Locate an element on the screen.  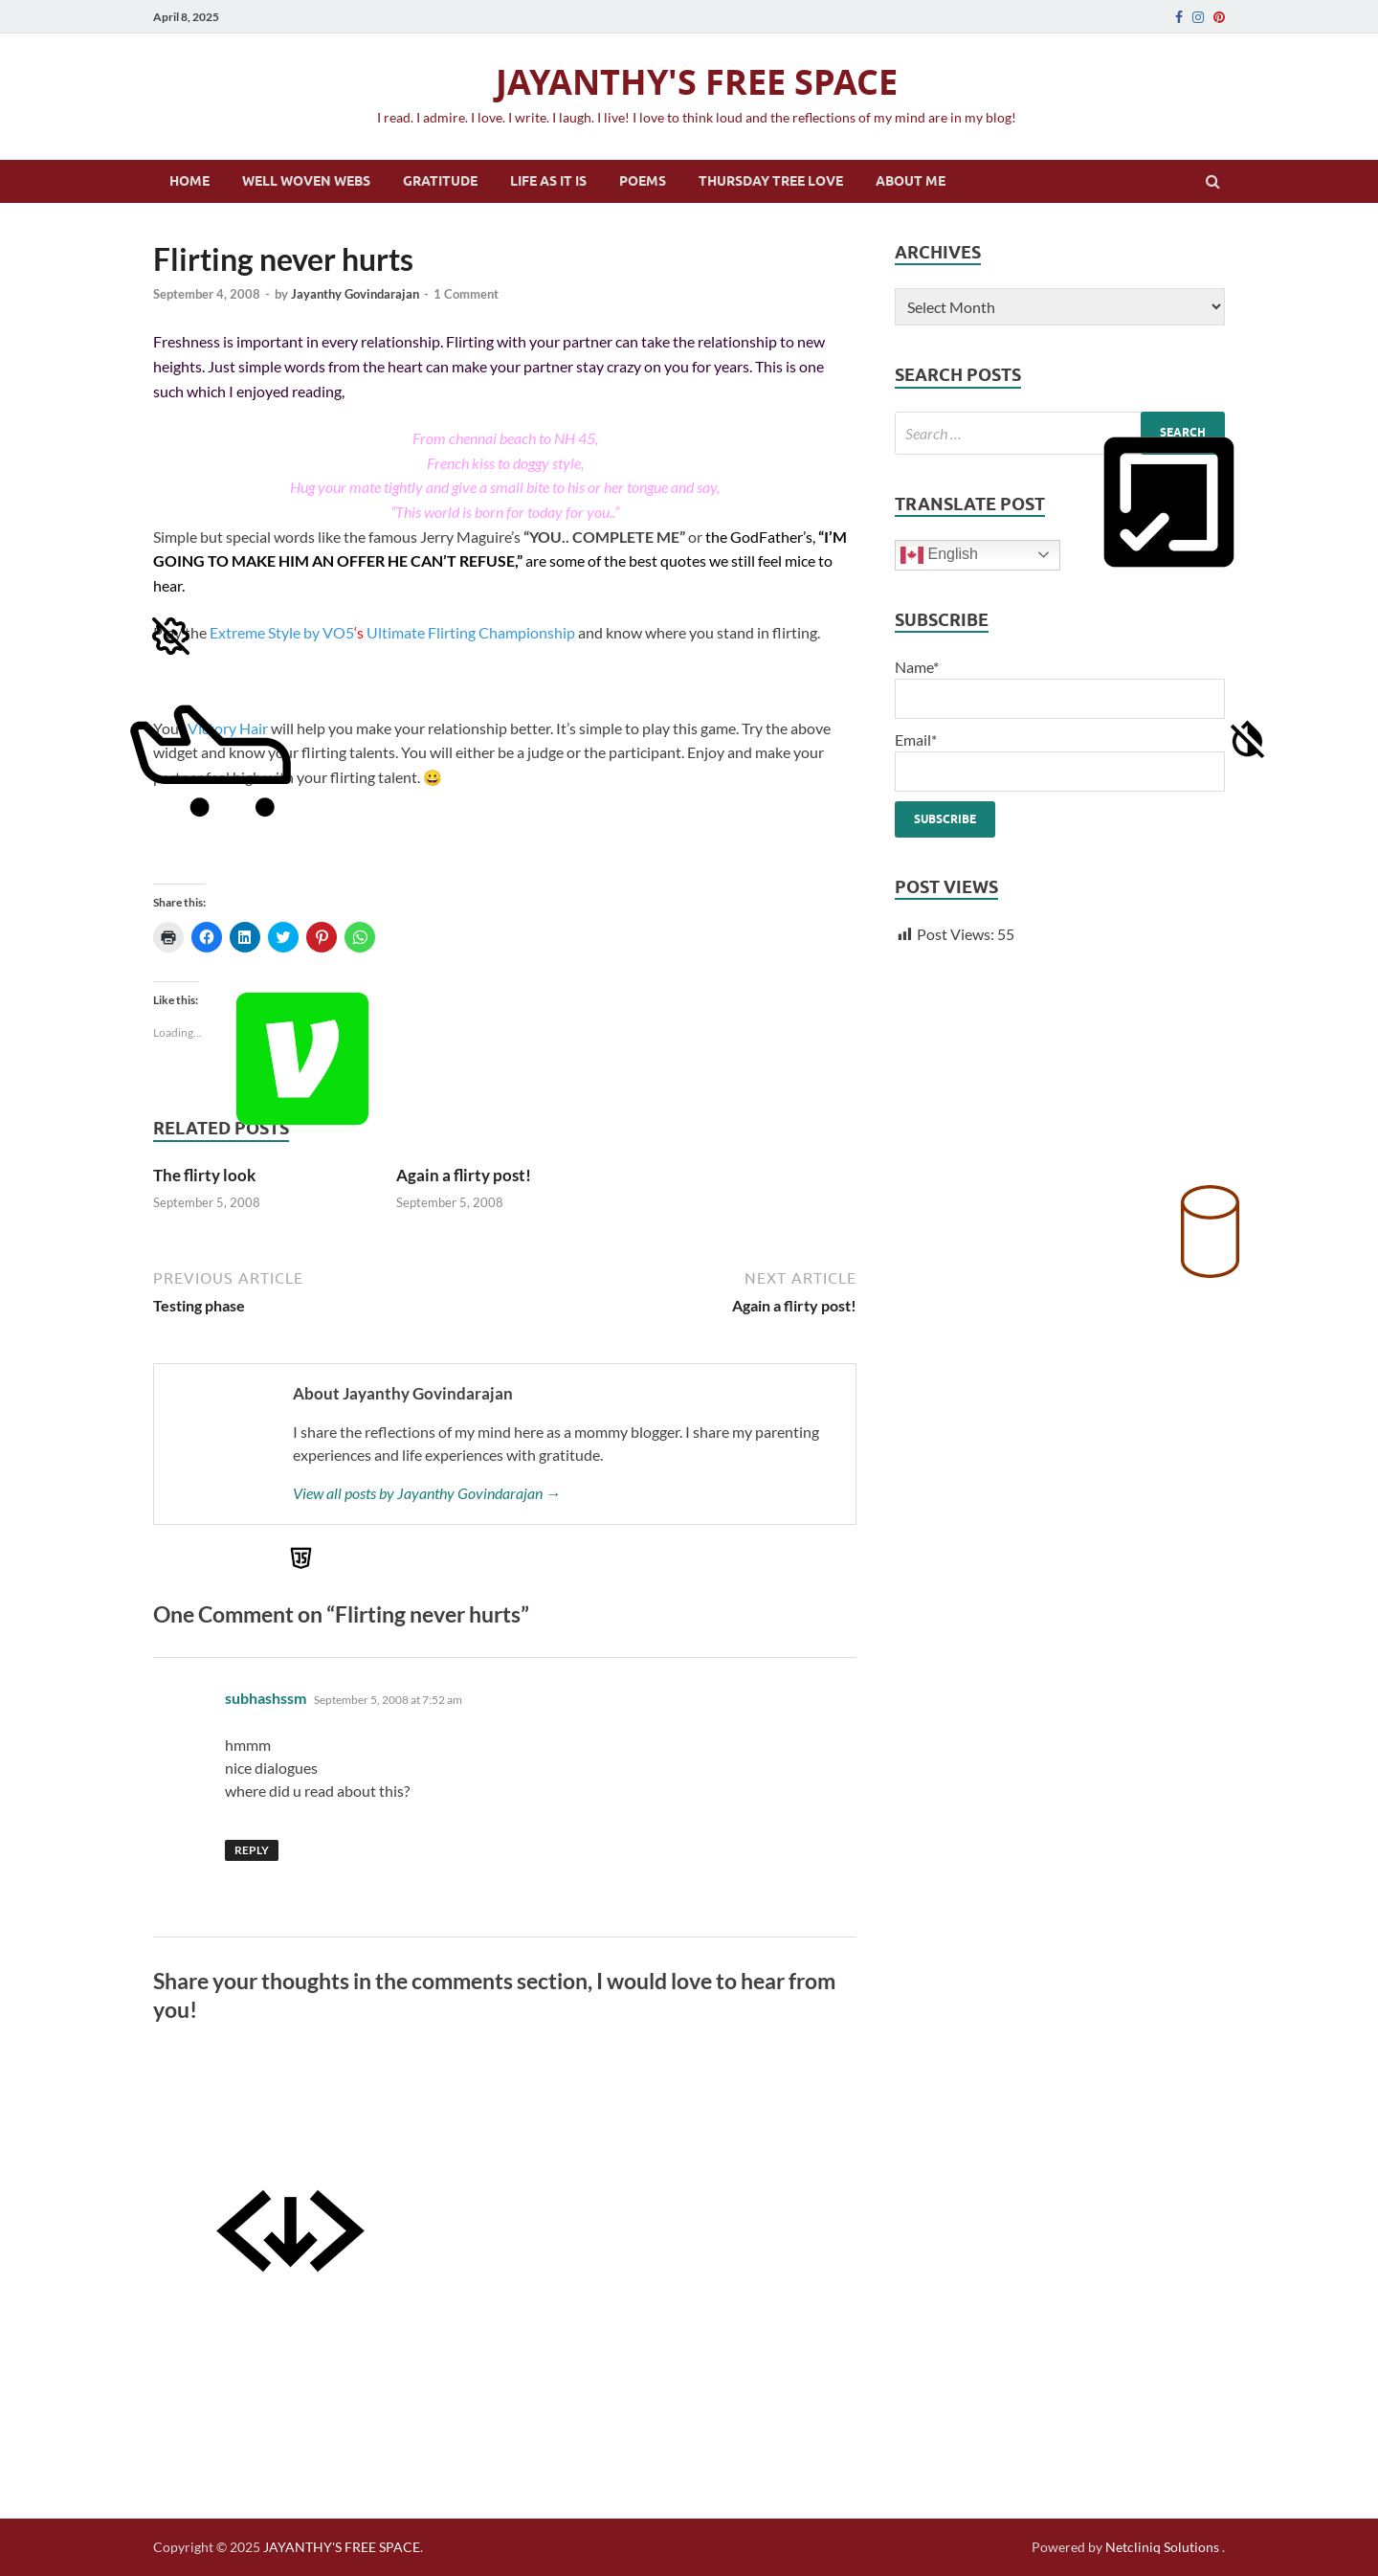
represents a database or data storage is located at coordinates (1210, 1231).